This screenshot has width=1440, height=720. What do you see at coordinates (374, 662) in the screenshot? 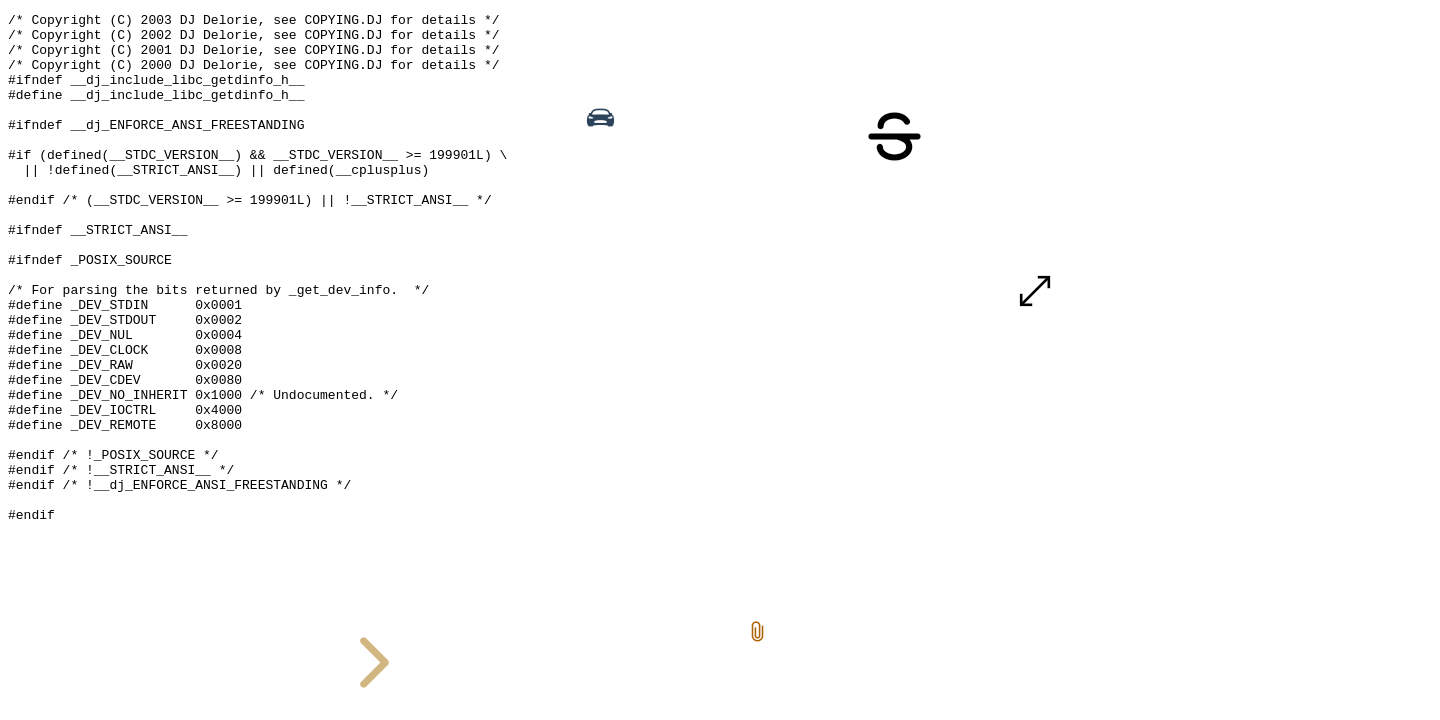
I see `navigate to the next item or screen` at bounding box center [374, 662].